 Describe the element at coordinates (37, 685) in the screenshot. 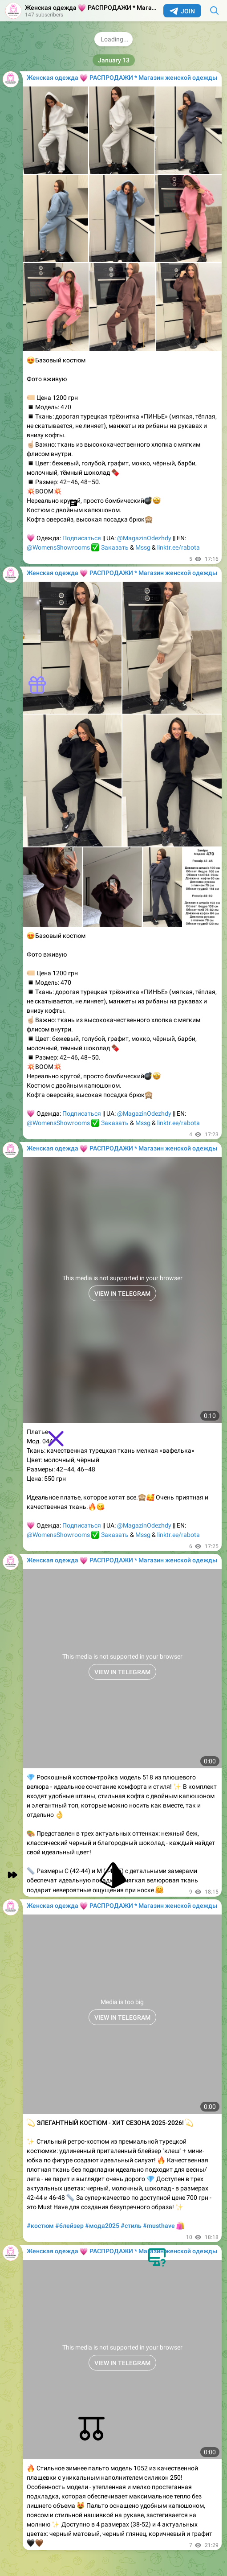

I see `view or redeem a gift` at that location.